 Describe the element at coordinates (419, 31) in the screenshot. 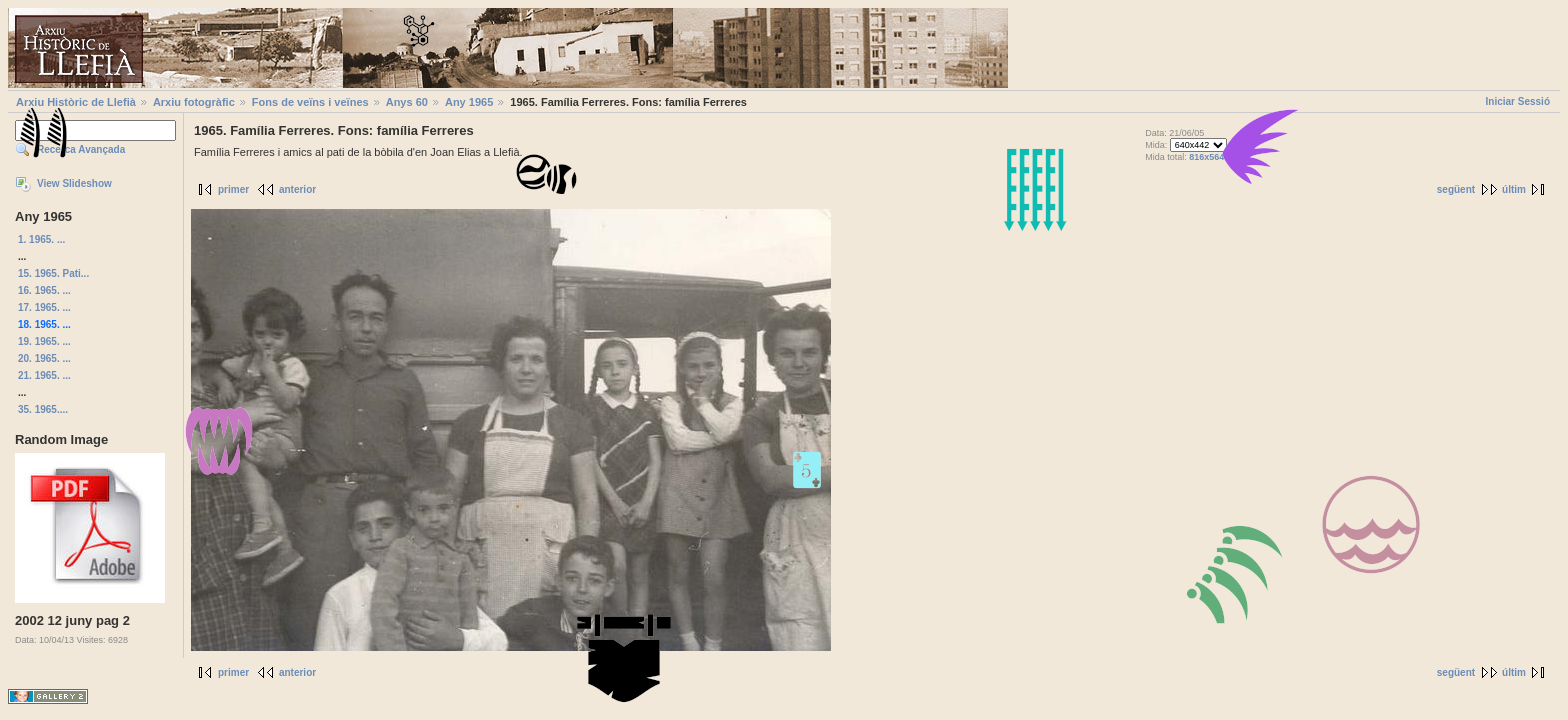

I see `view molecular or chemical structure` at that location.